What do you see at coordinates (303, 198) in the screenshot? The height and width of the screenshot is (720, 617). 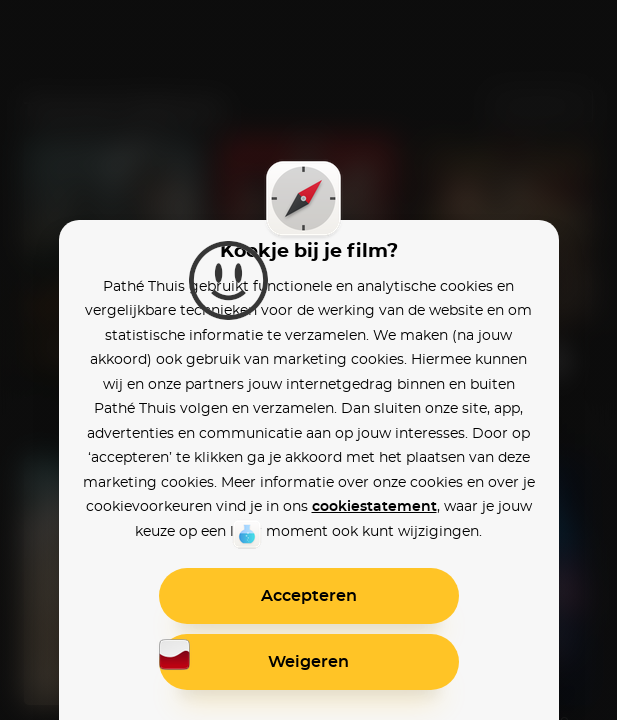 I see `open navigation or compass preferences` at bounding box center [303, 198].